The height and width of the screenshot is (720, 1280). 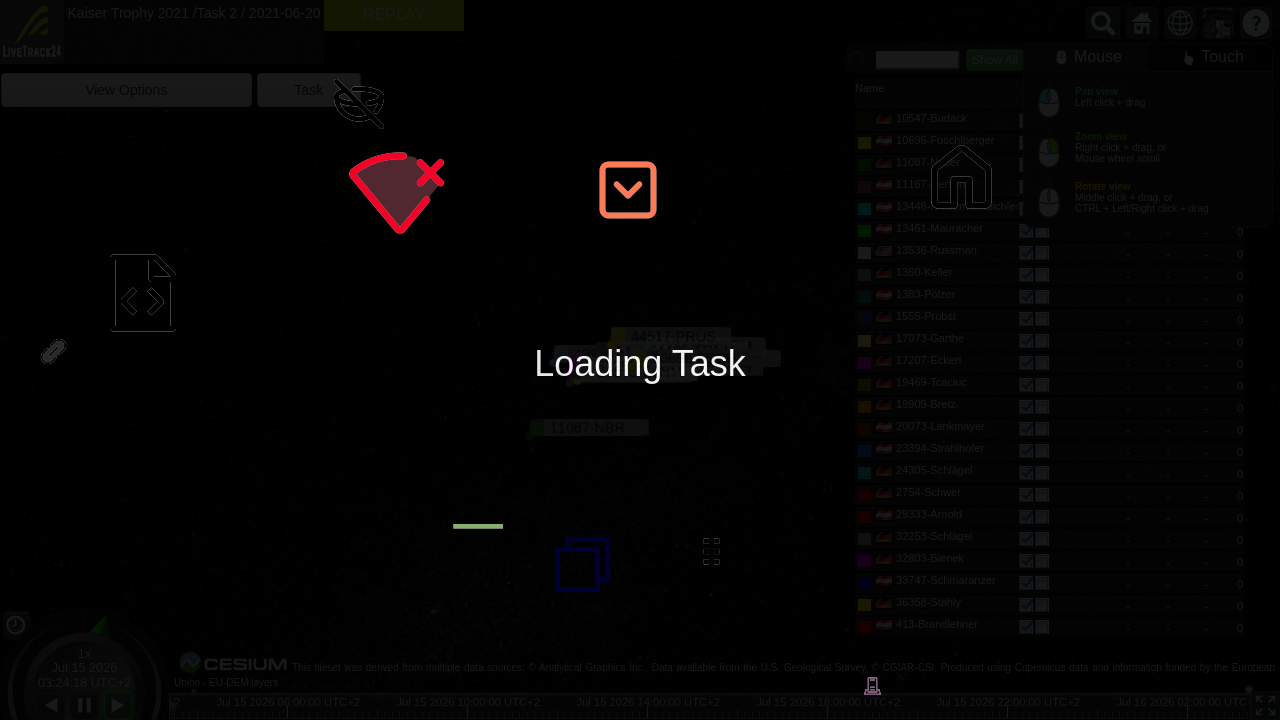 What do you see at coordinates (400, 193) in the screenshot?
I see `wifi connection unavailable or disconnected` at bounding box center [400, 193].